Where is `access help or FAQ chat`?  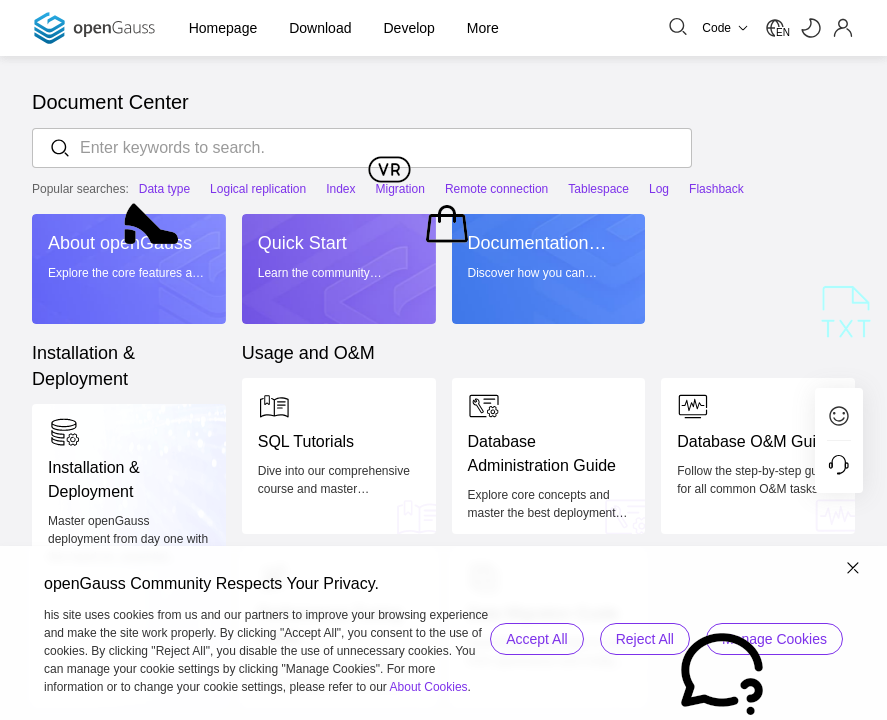 access help or FAQ chat is located at coordinates (722, 670).